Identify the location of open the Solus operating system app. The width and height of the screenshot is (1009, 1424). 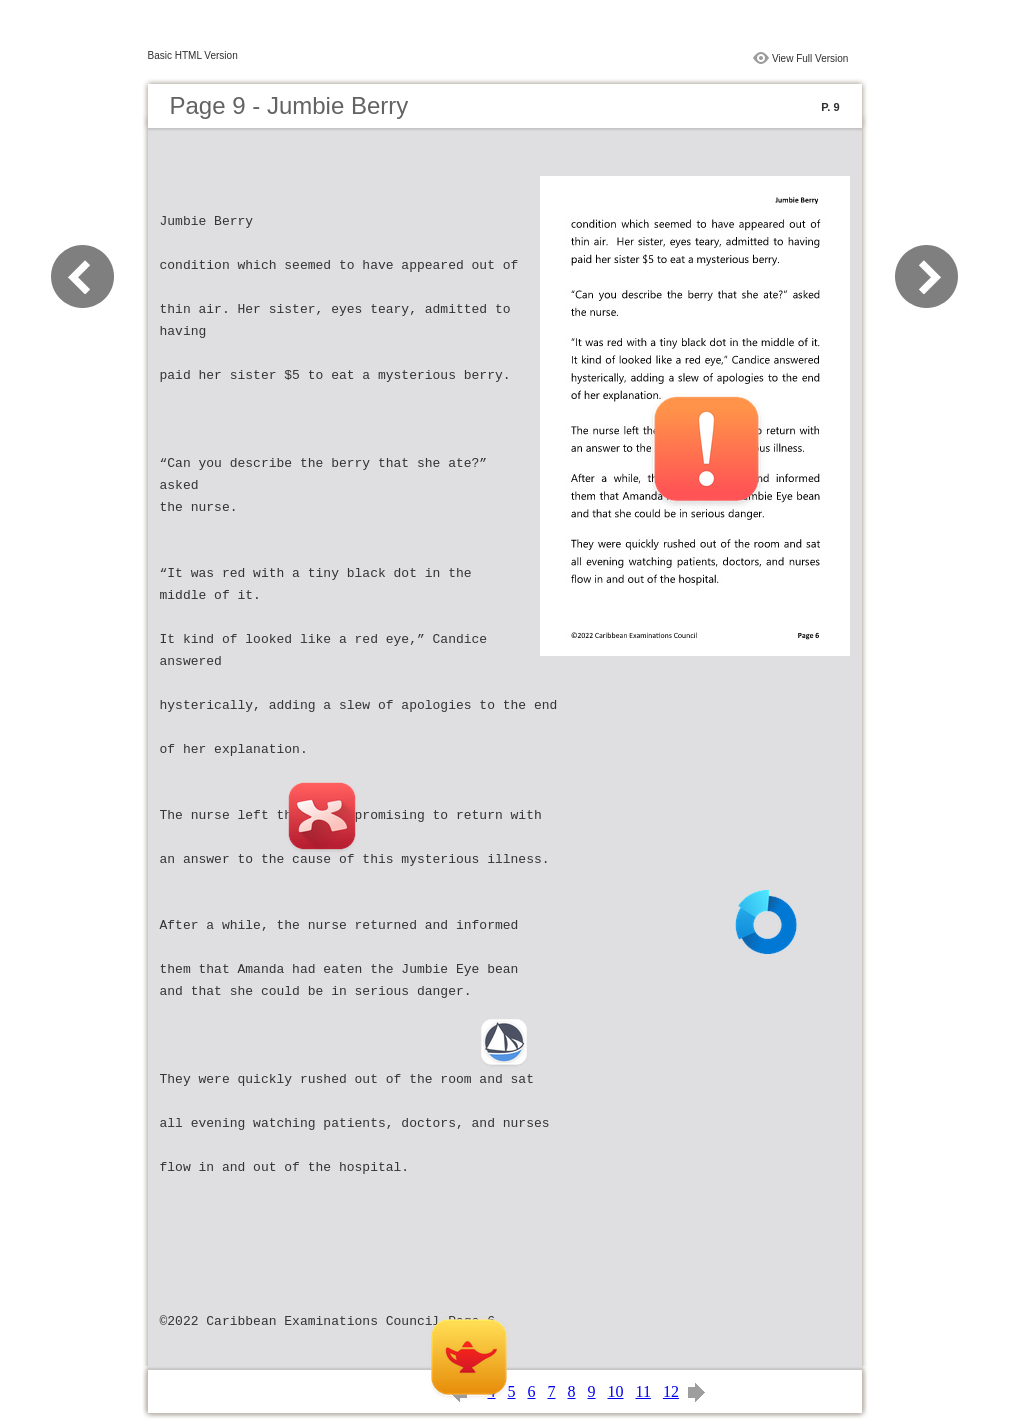
(504, 1042).